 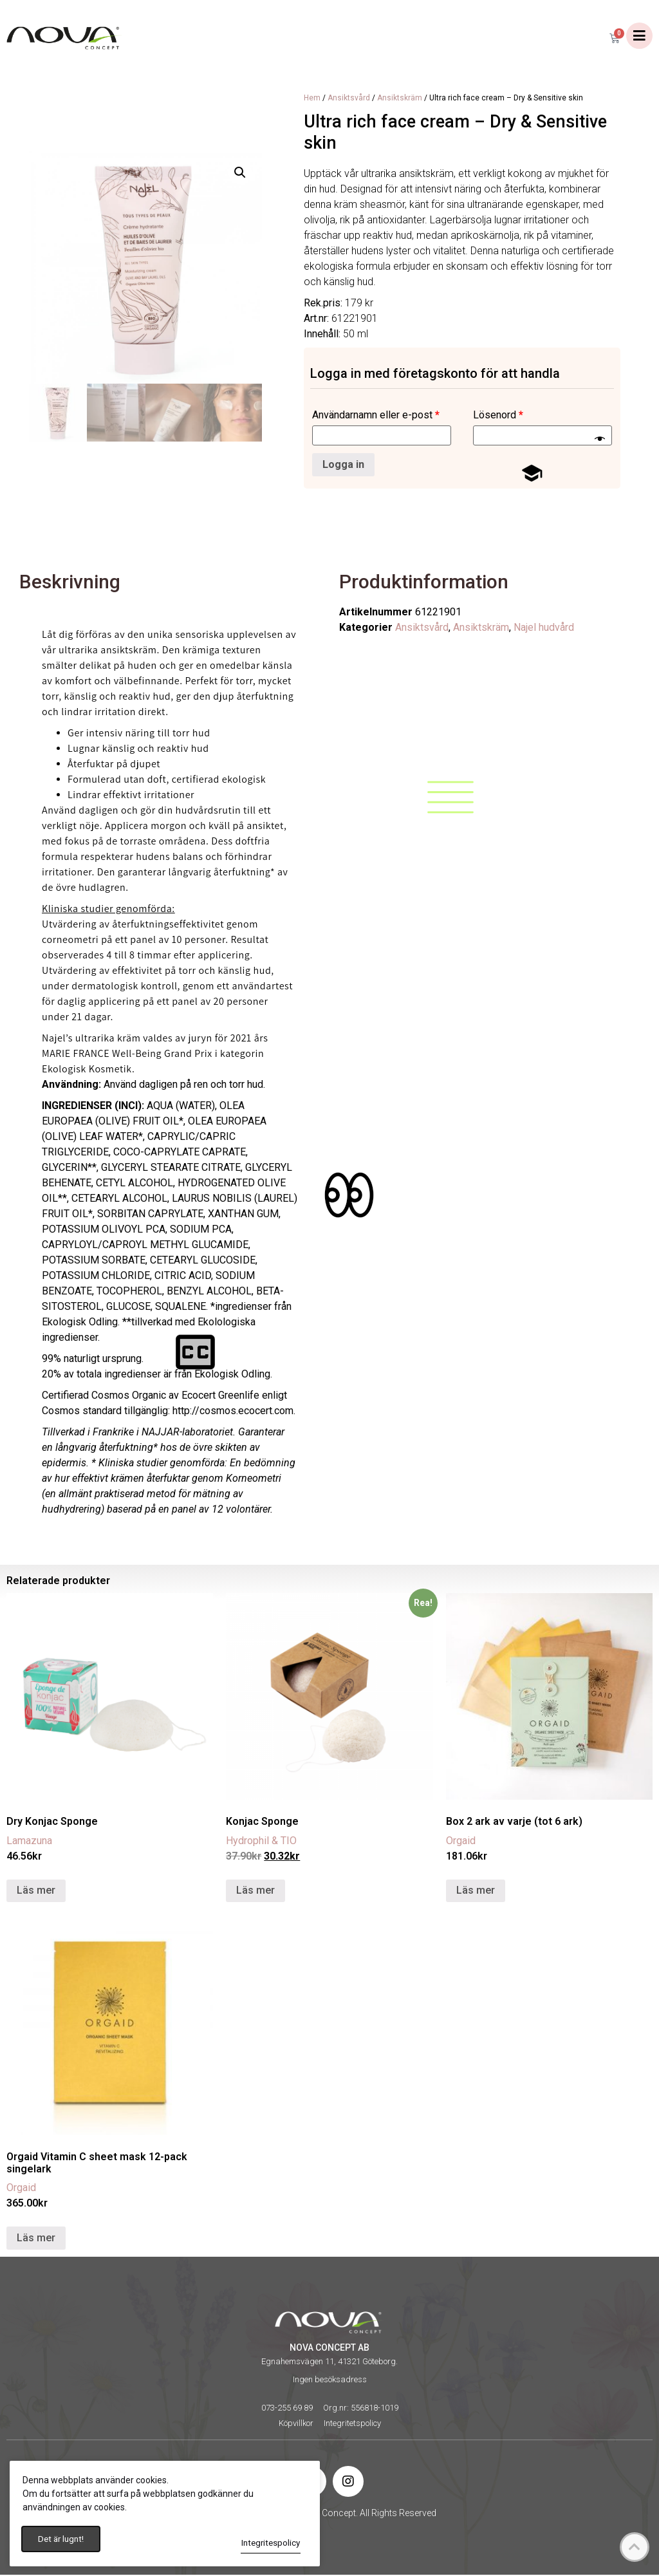 What do you see at coordinates (195, 1352) in the screenshot?
I see `enable closed captions for video content` at bounding box center [195, 1352].